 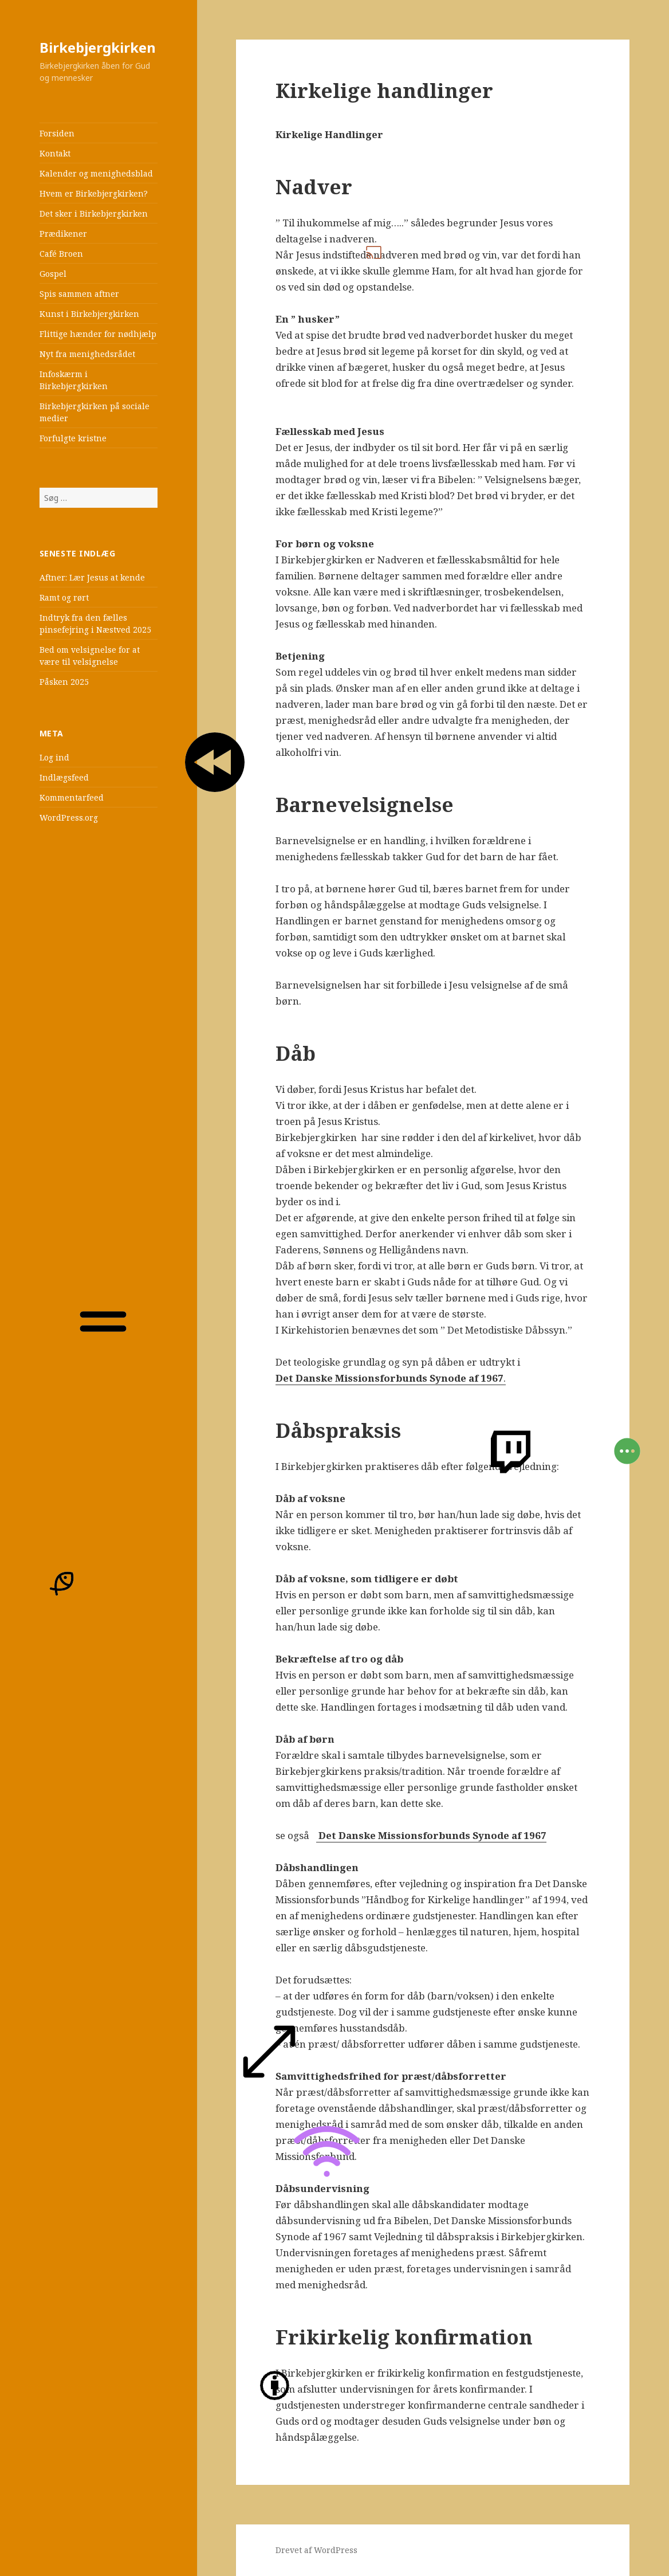 What do you see at coordinates (326, 2150) in the screenshot?
I see `indicates active wireless network connection` at bounding box center [326, 2150].